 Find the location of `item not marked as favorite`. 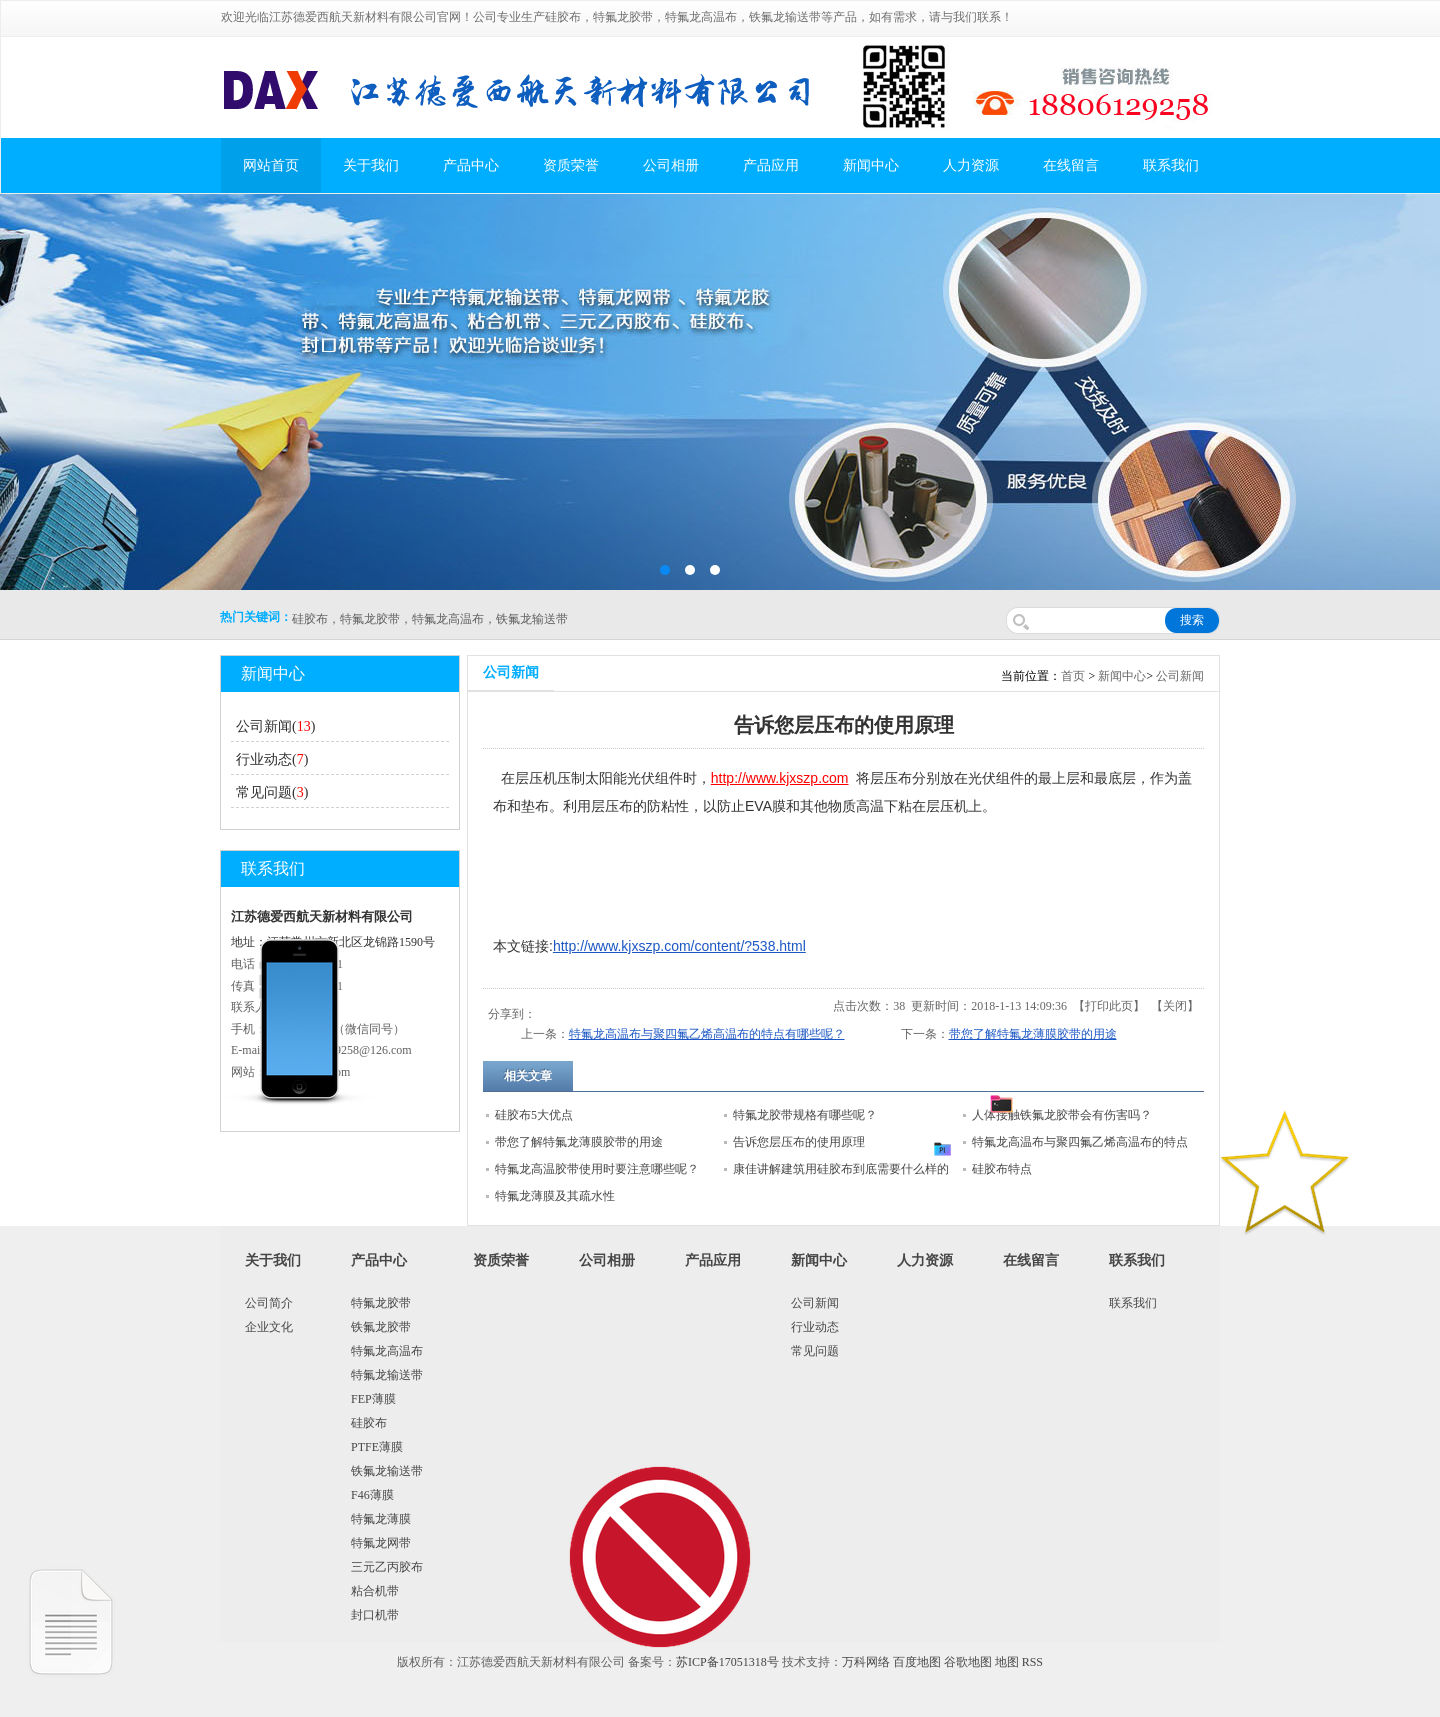

item not marked as favorite is located at coordinates (1284, 1174).